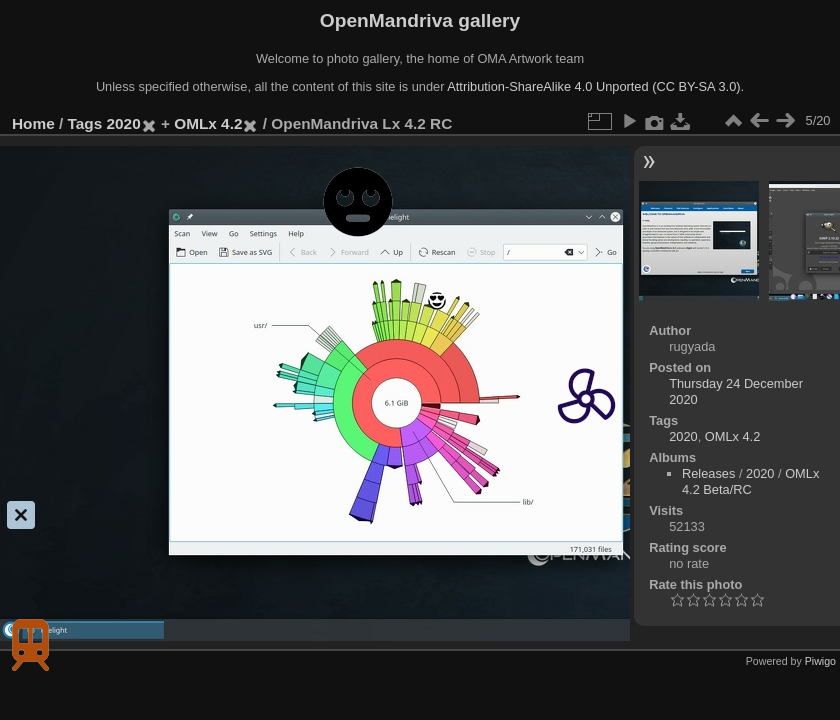  Describe the element at coordinates (358, 202) in the screenshot. I see `react with an eye-roll emoji` at that location.